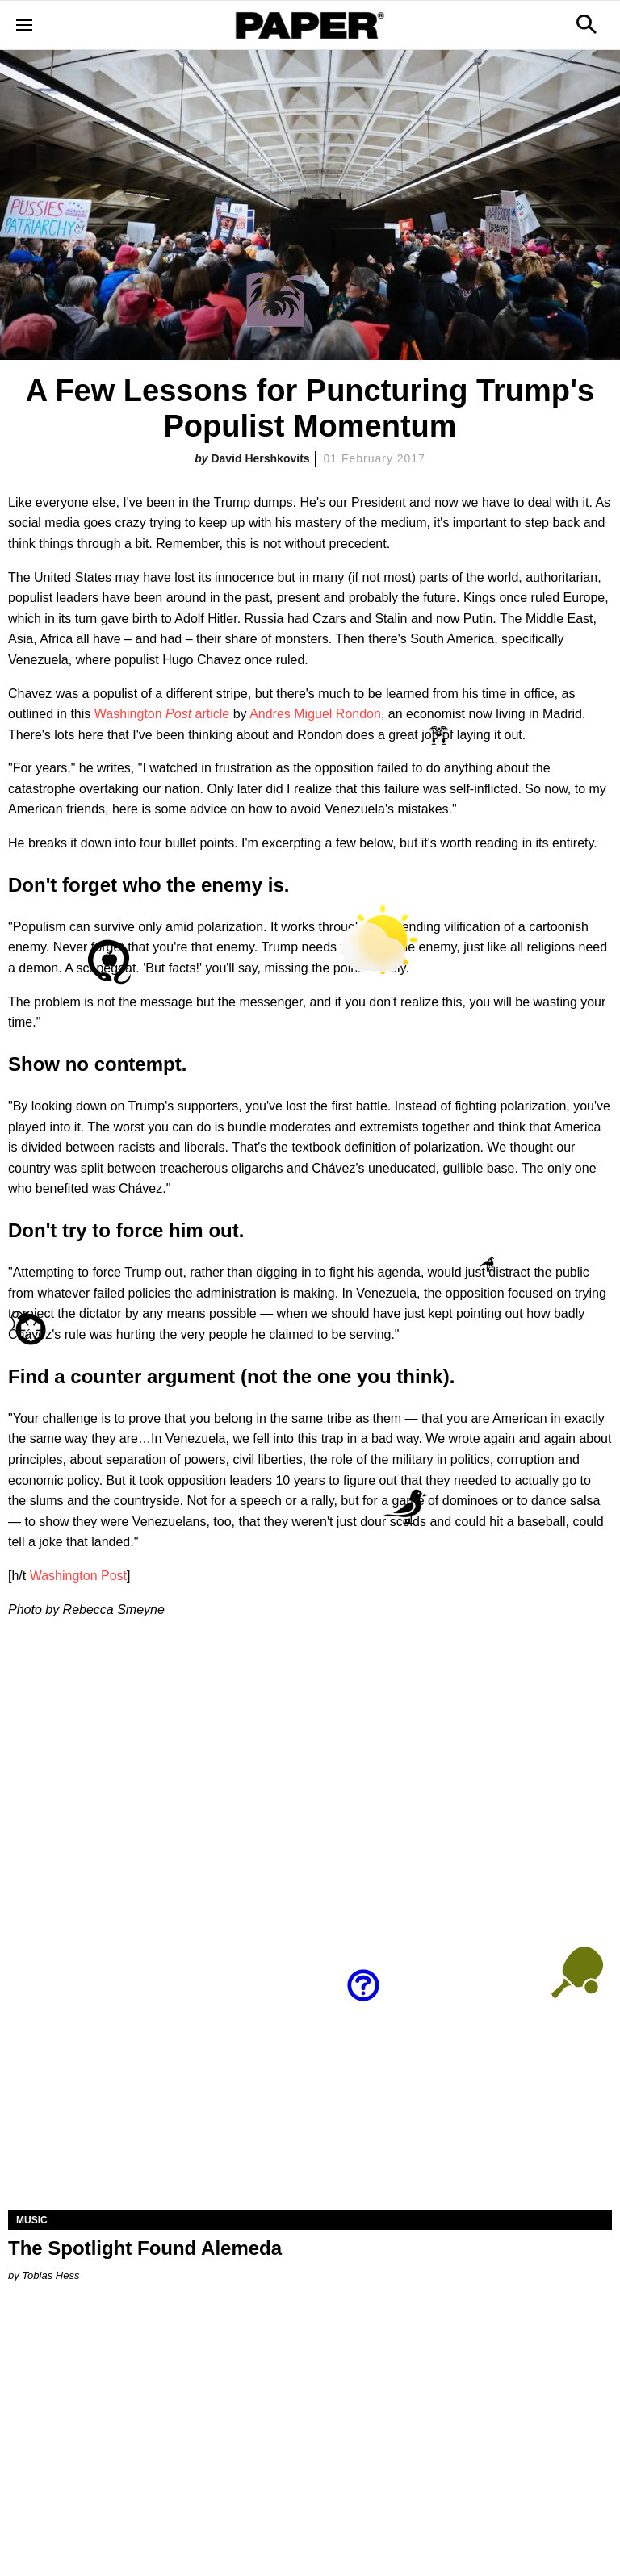 The width and height of the screenshot is (620, 2576). What do you see at coordinates (405, 1507) in the screenshot?
I see `indicates a beach or coastal location` at bounding box center [405, 1507].